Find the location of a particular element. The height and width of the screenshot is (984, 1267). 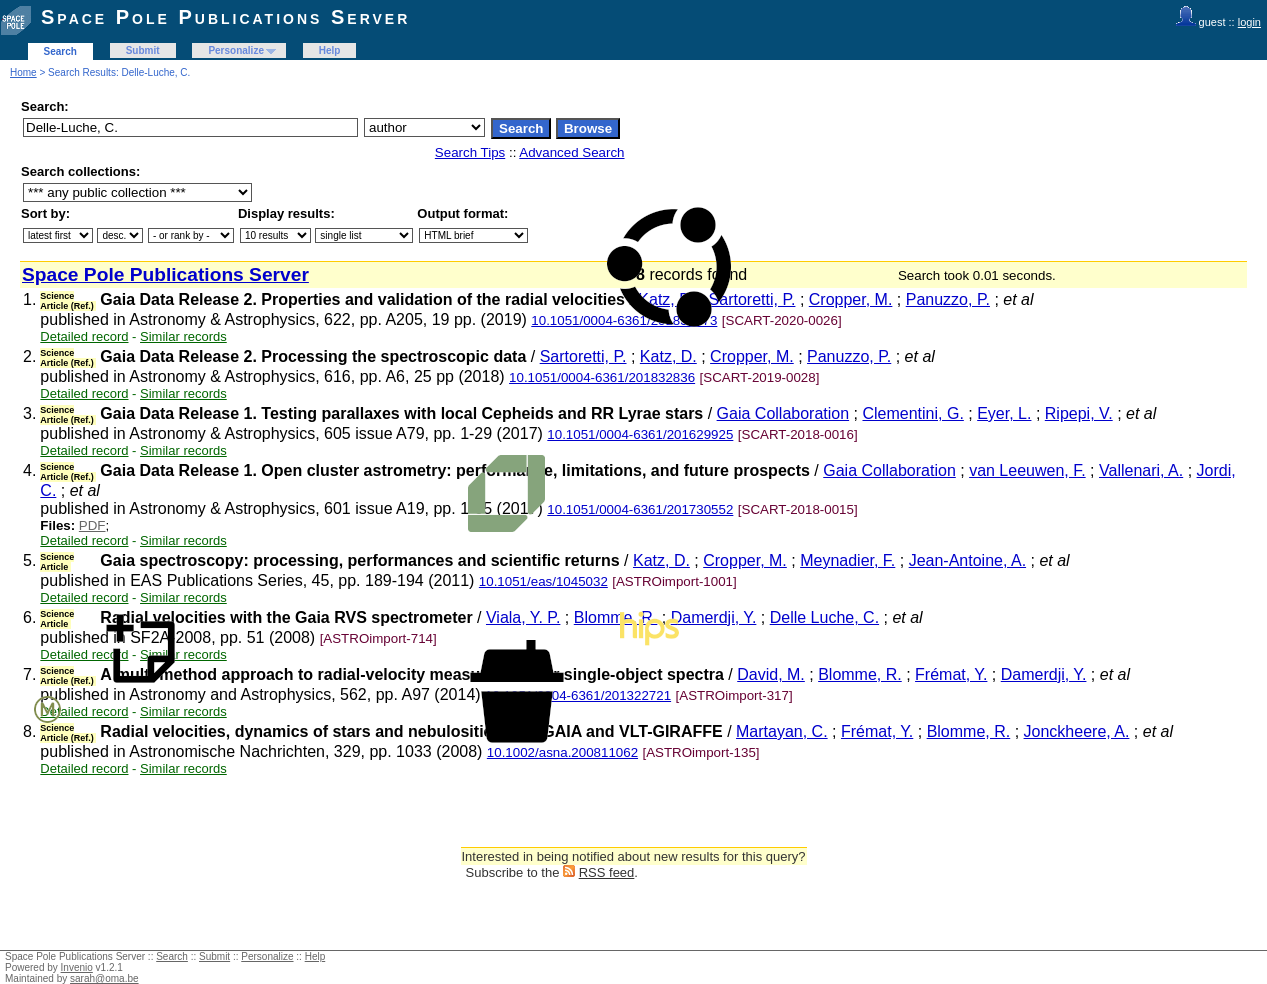

open the Paris Metro transit app is located at coordinates (47, 709).